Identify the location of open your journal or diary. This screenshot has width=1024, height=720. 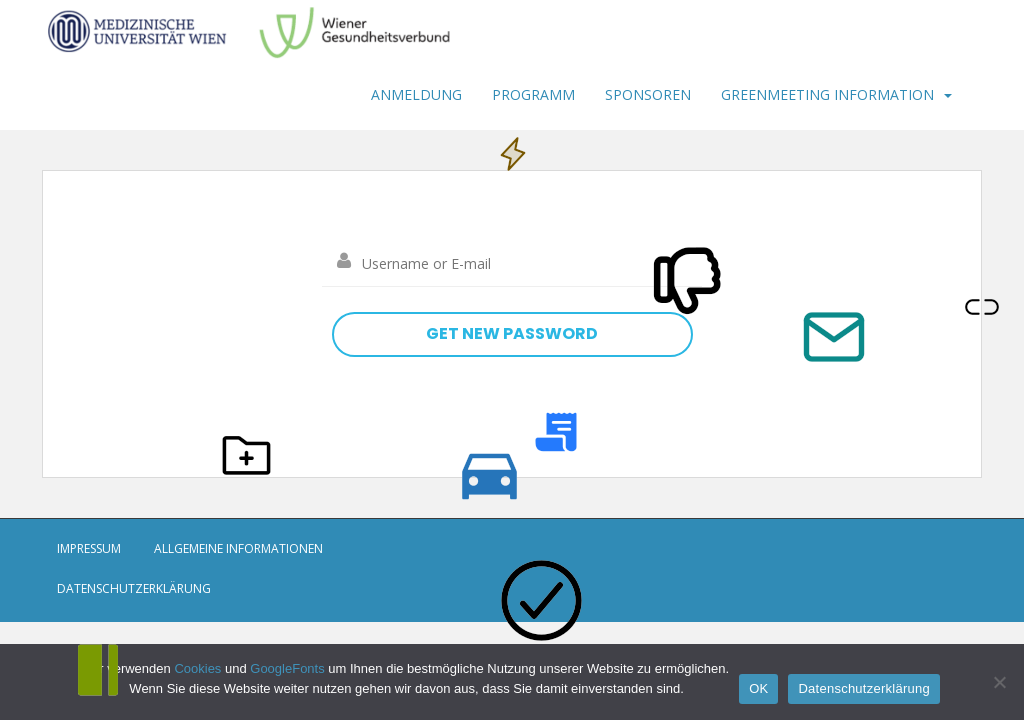
(98, 670).